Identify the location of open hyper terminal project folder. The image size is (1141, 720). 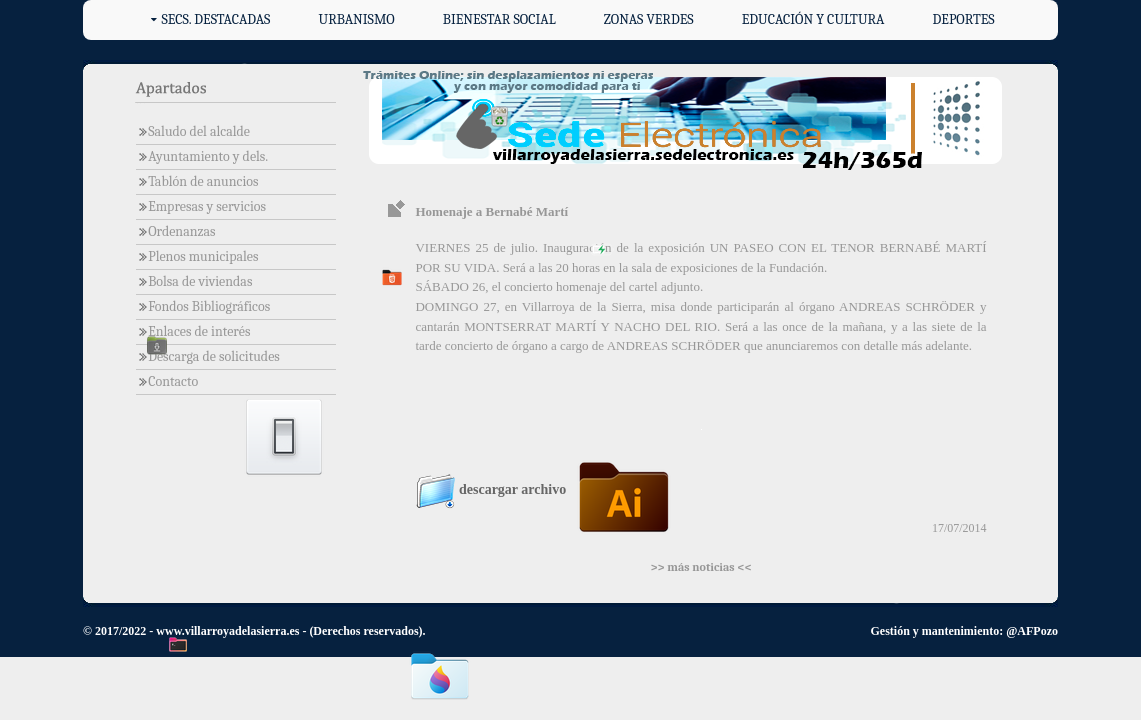
(178, 645).